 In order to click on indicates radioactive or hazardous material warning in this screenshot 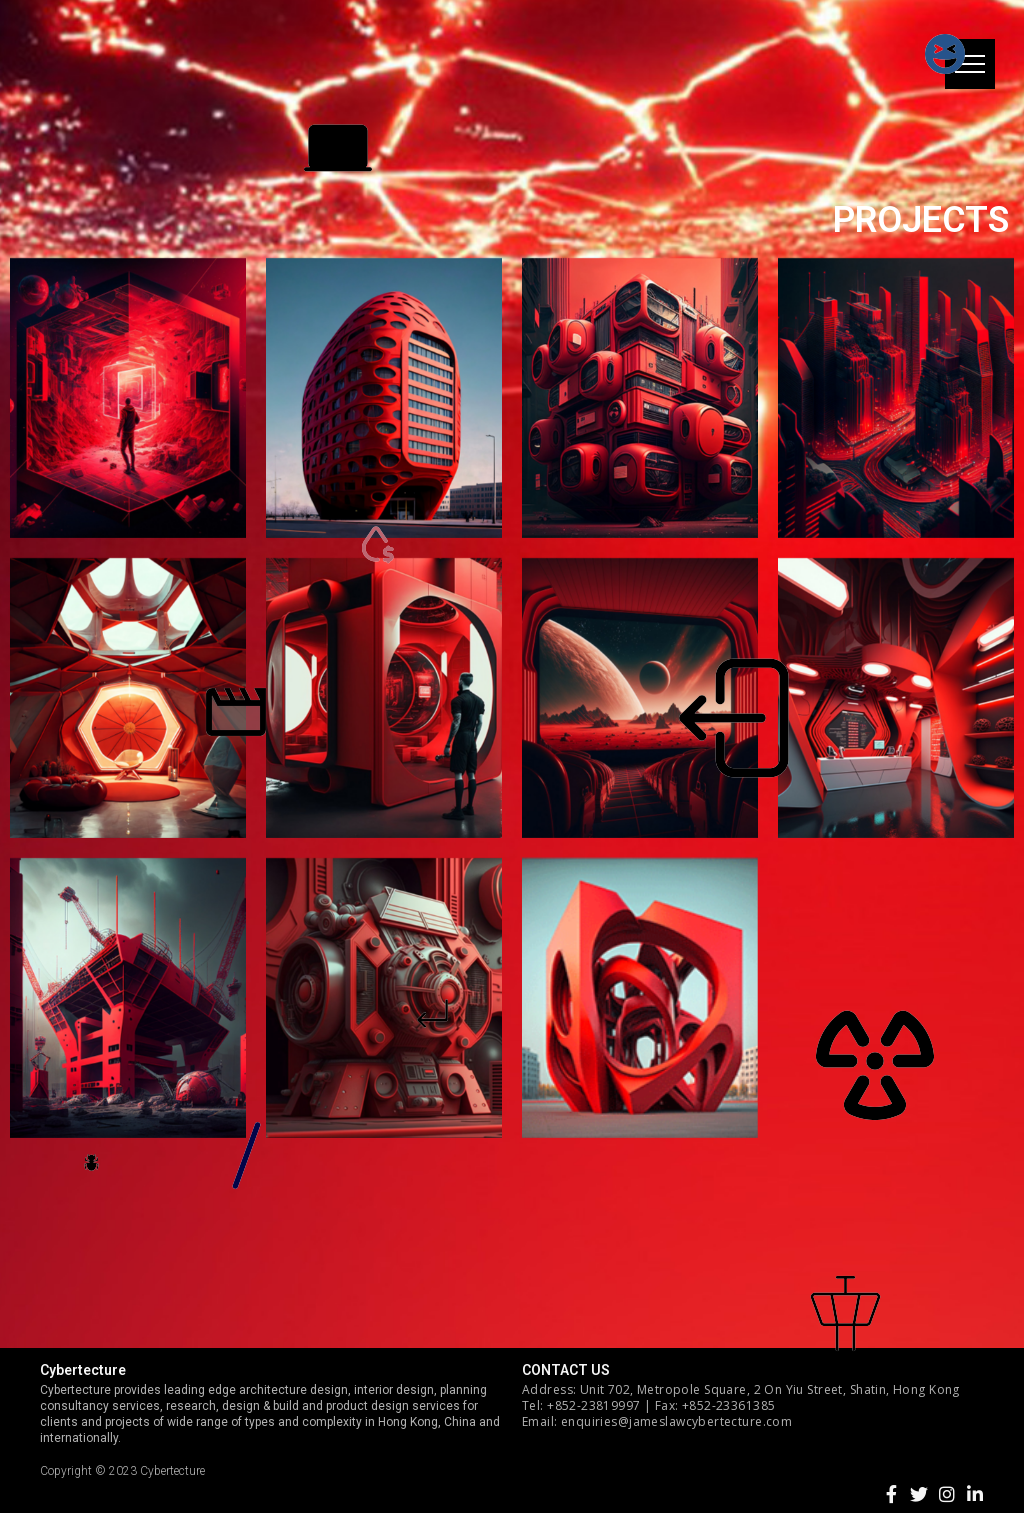, I will do `click(875, 1061)`.